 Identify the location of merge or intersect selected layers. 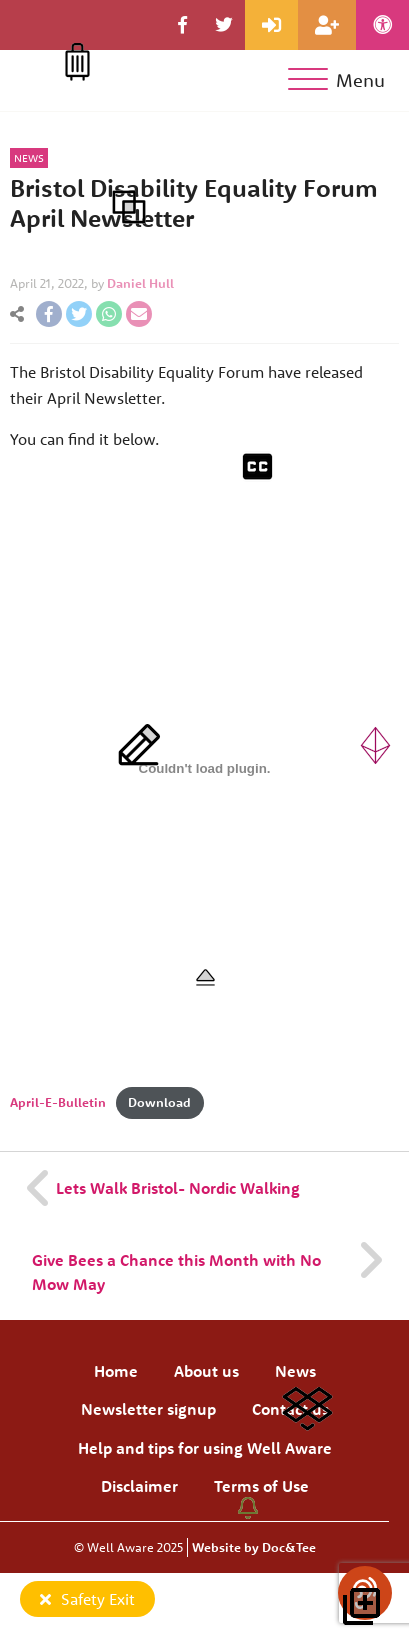
(129, 207).